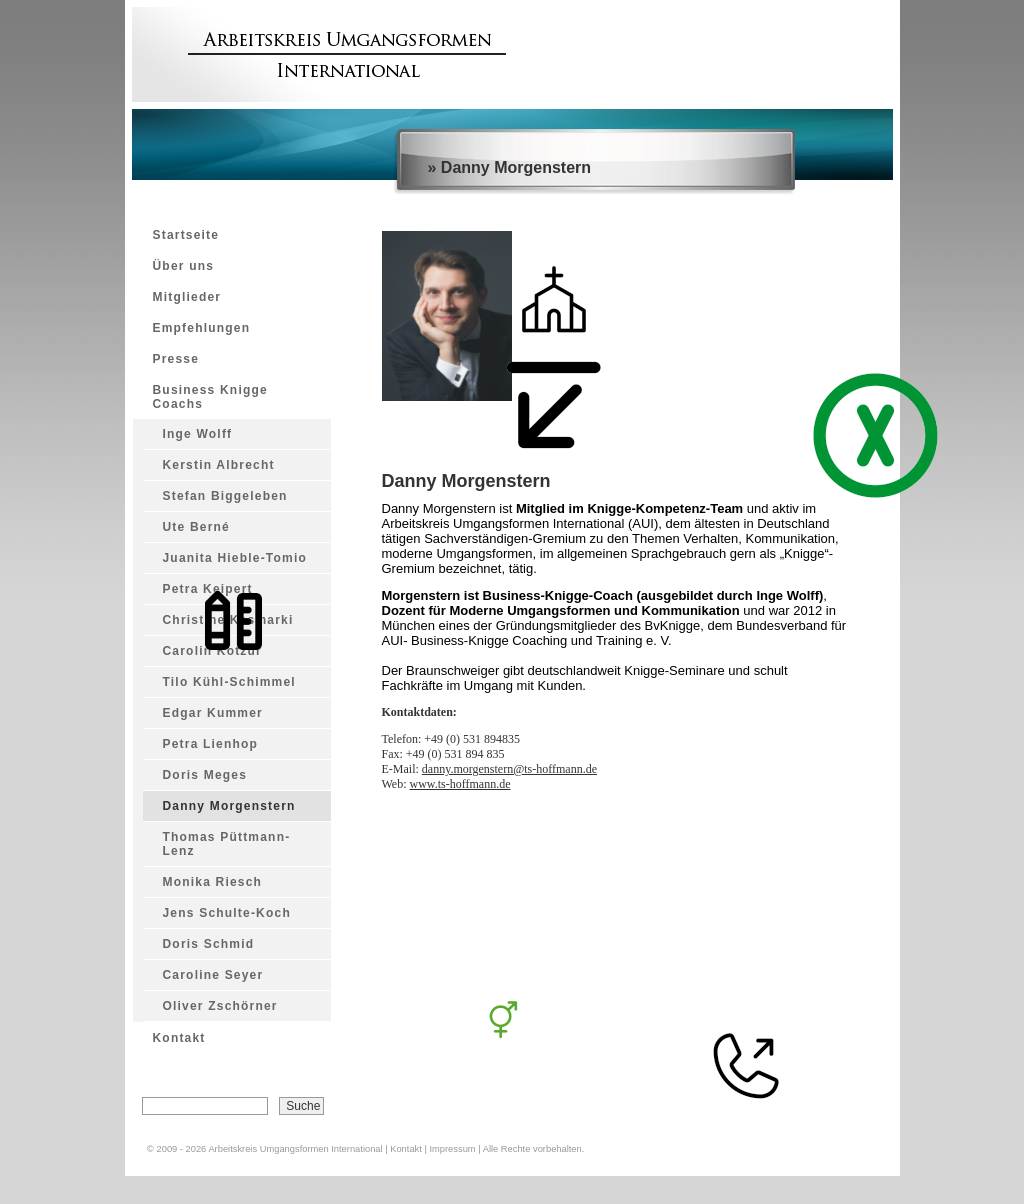 This screenshot has height=1204, width=1024. What do you see at coordinates (233, 621) in the screenshot?
I see `access design or drawing tools` at bounding box center [233, 621].